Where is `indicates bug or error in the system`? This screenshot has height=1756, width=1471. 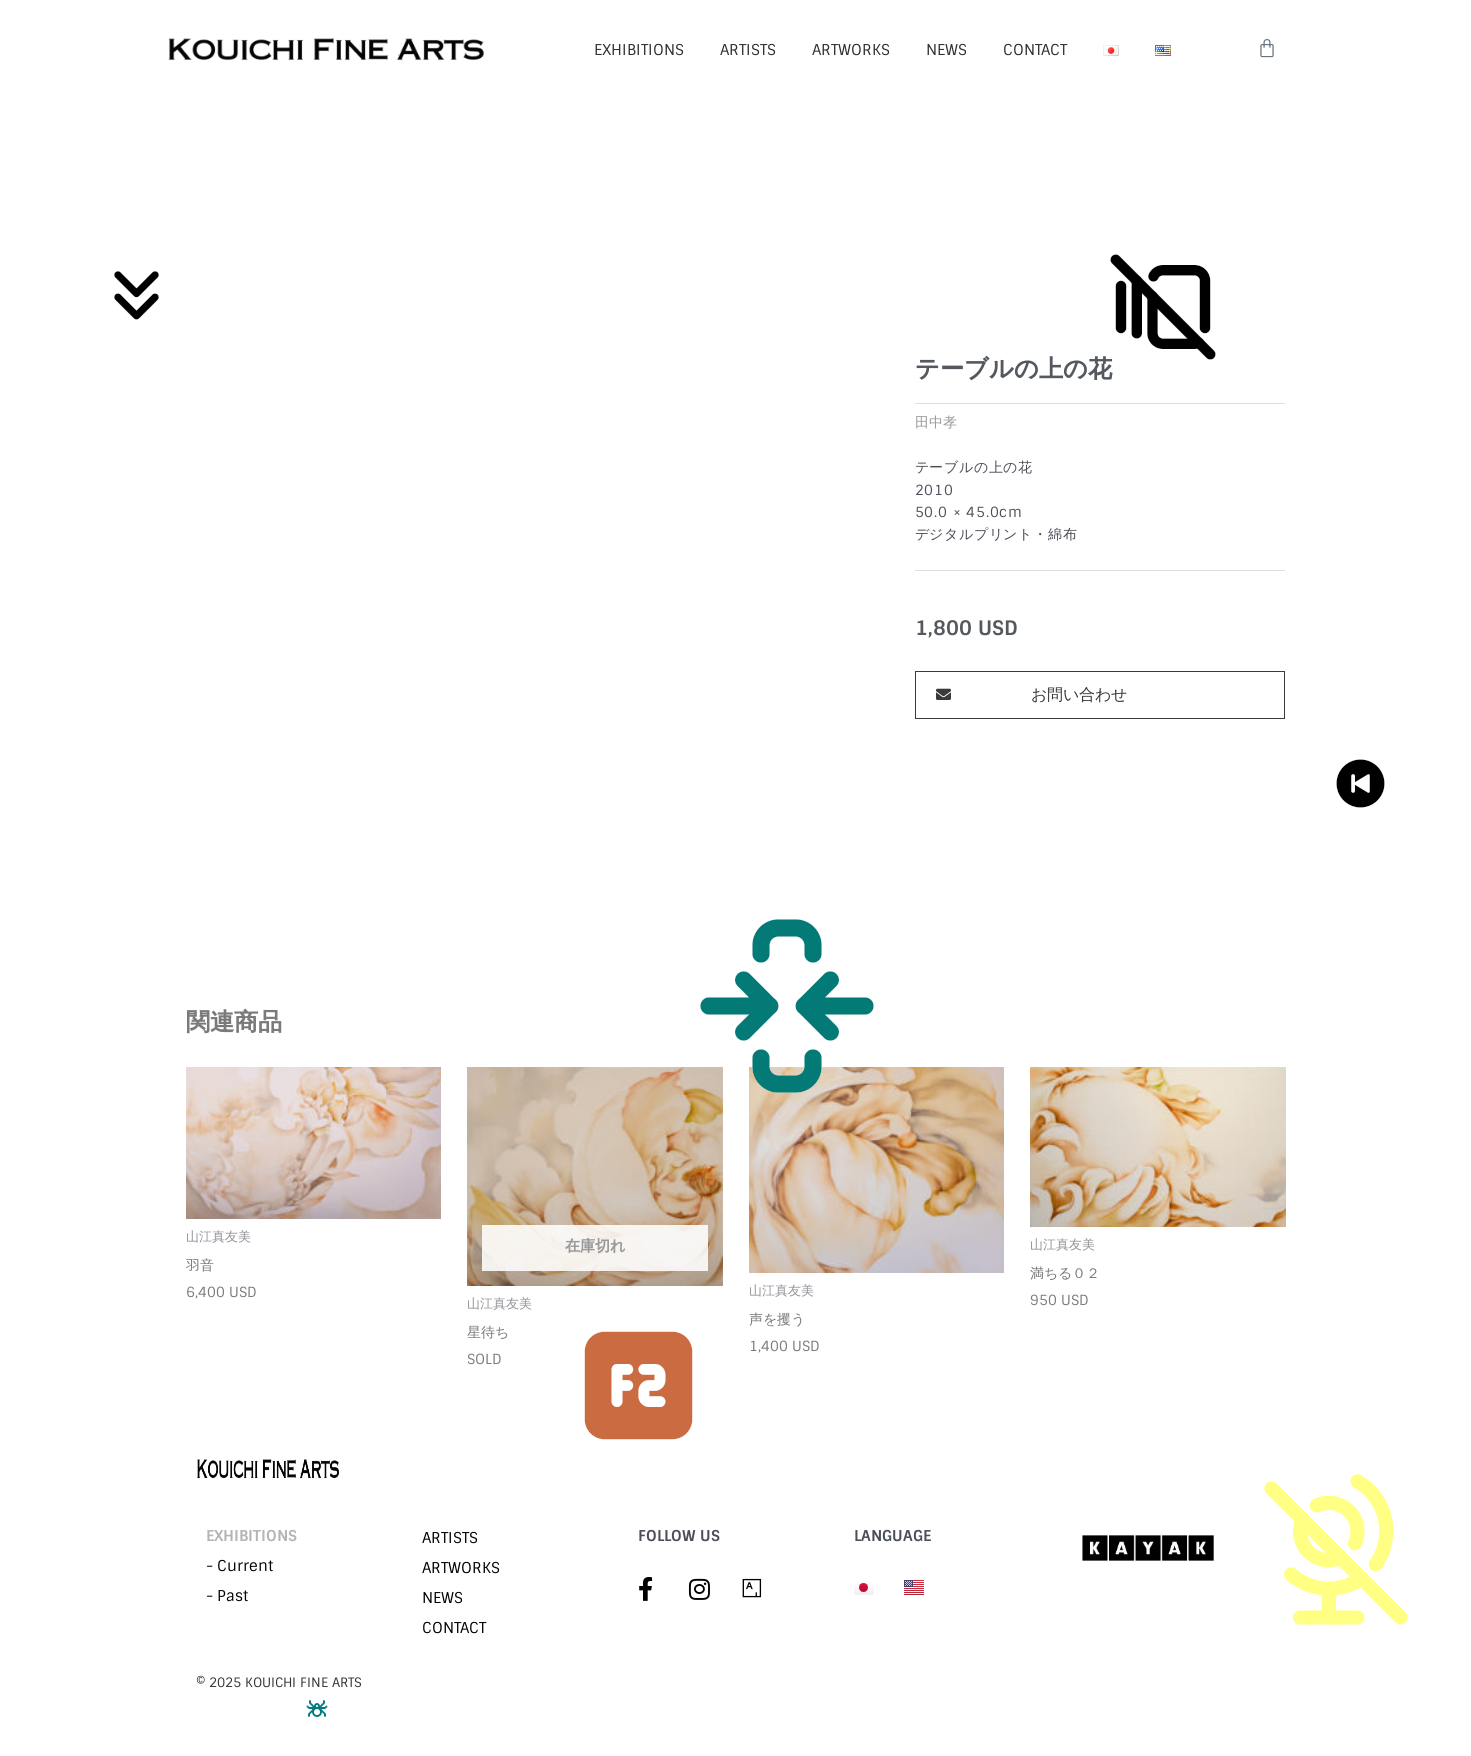 indicates bug or error in the system is located at coordinates (317, 1709).